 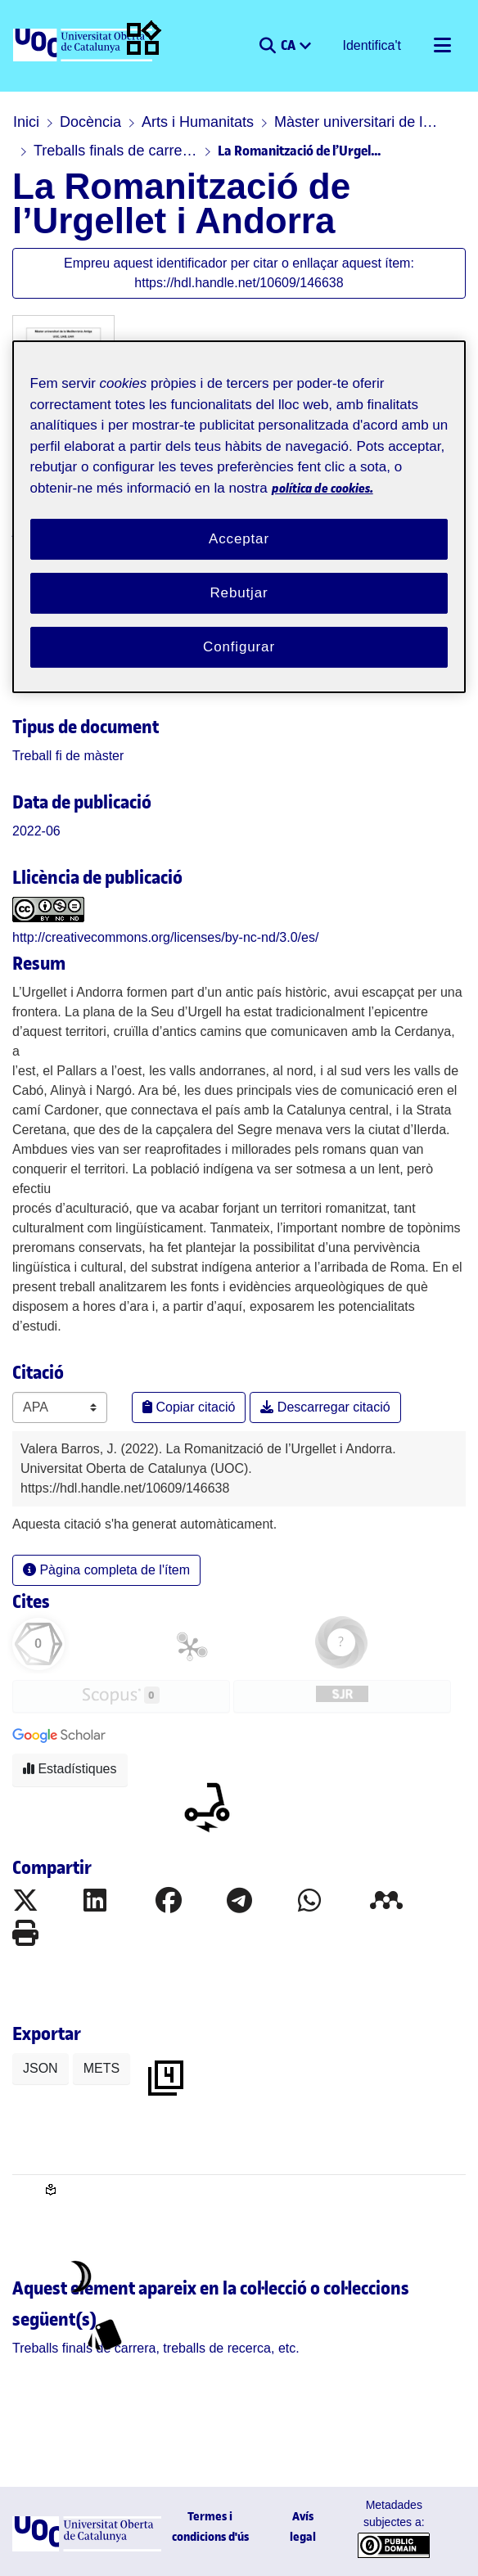 I want to click on access widgets or mini-apps, so click(x=142, y=38).